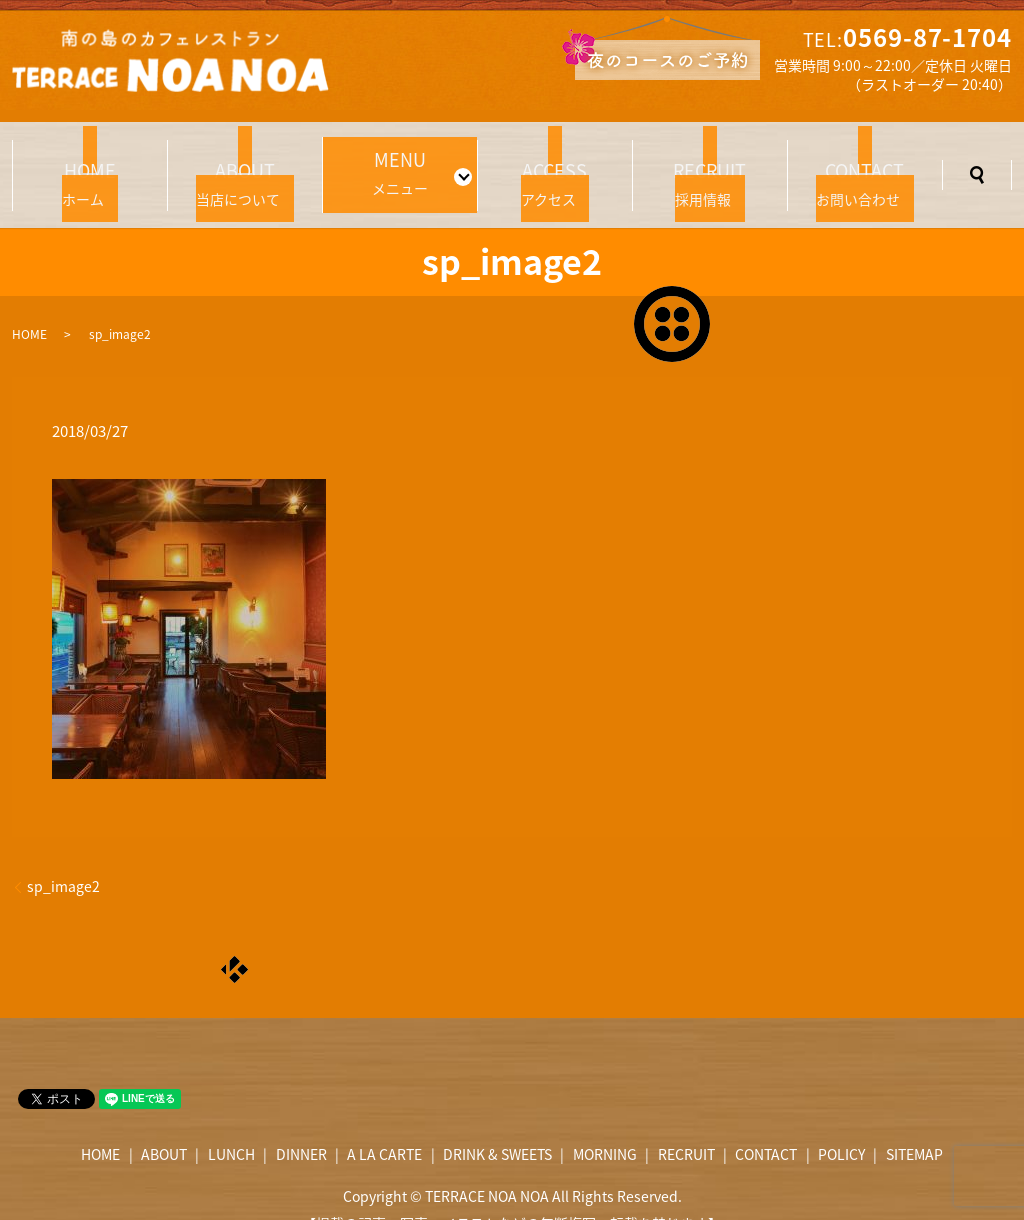 This screenshot has width=1024, height=1220. What do you see at coordinates (234, 969) in the screenshot?
I see `open kodi media center app` at bounding box center [234, 969].